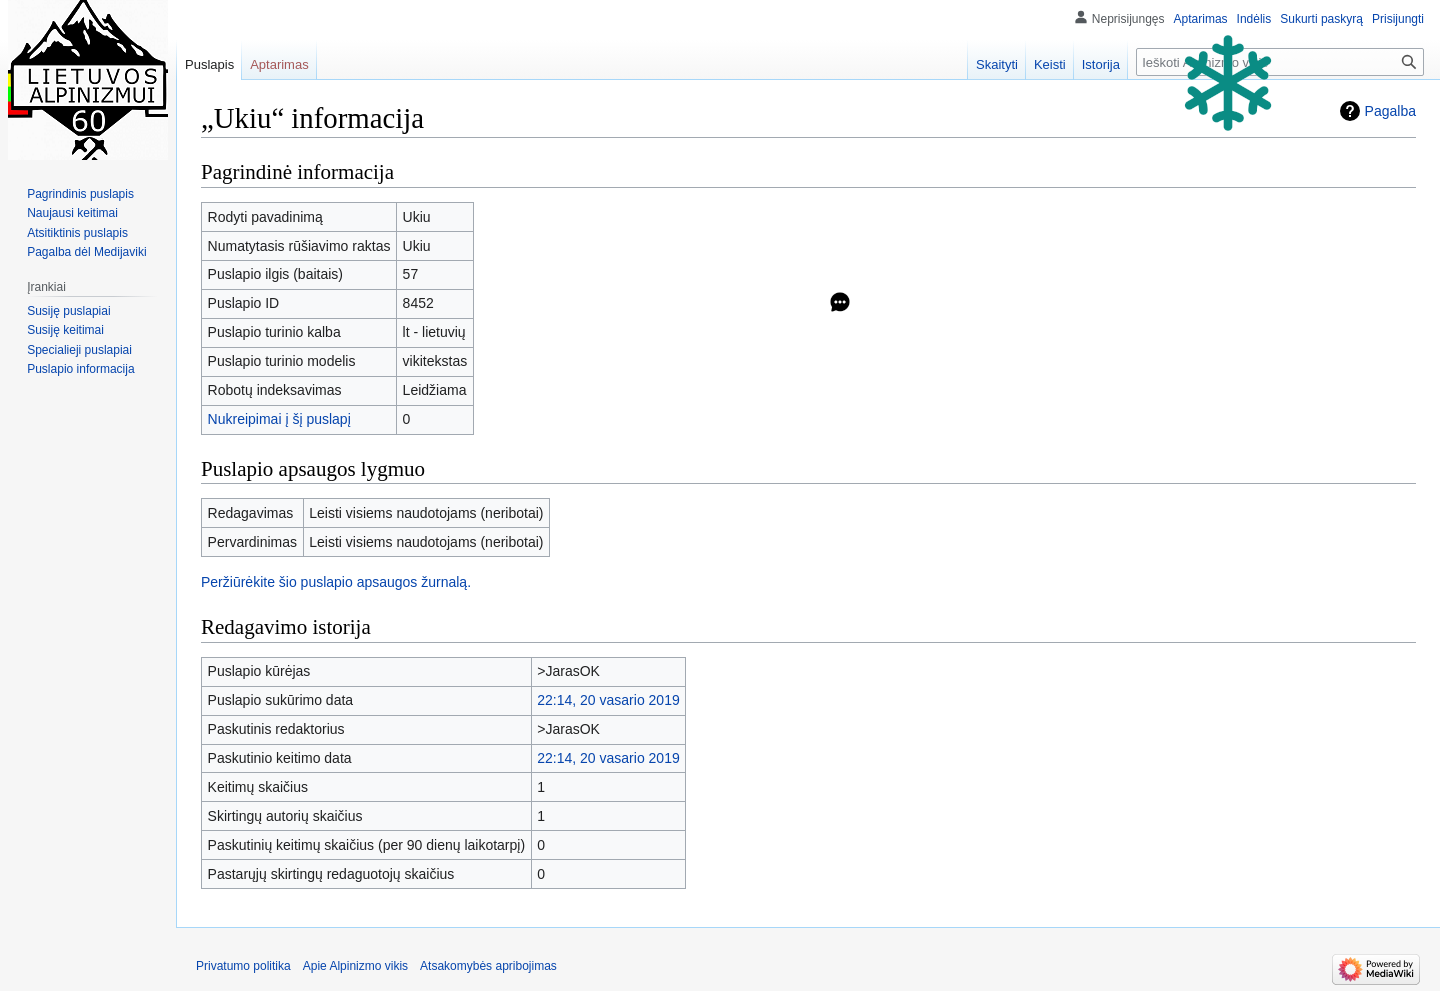 The image size is (1440, 991). Describe the element at coordinates (1228, 83) in the screenshot. I see `indicates cold or winter weather conditions` at that location.